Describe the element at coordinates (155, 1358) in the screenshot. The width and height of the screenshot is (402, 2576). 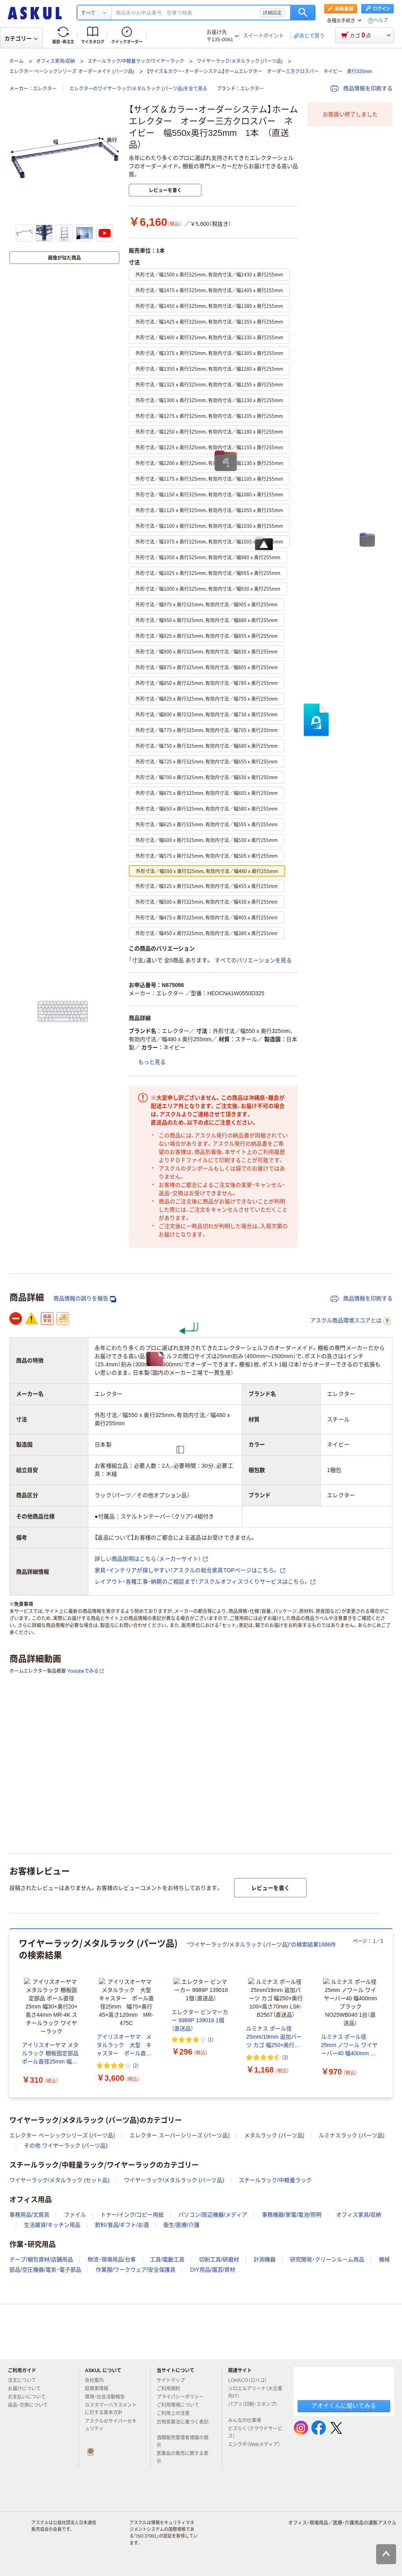
I see `change desktop wallpaper settings` at that location.